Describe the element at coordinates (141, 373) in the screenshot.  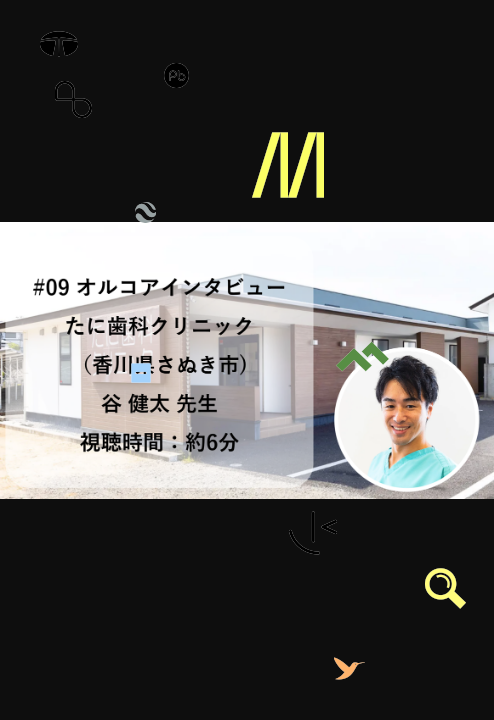
I see `indicates a partially selected or indeterminate checkbox state` at that location.